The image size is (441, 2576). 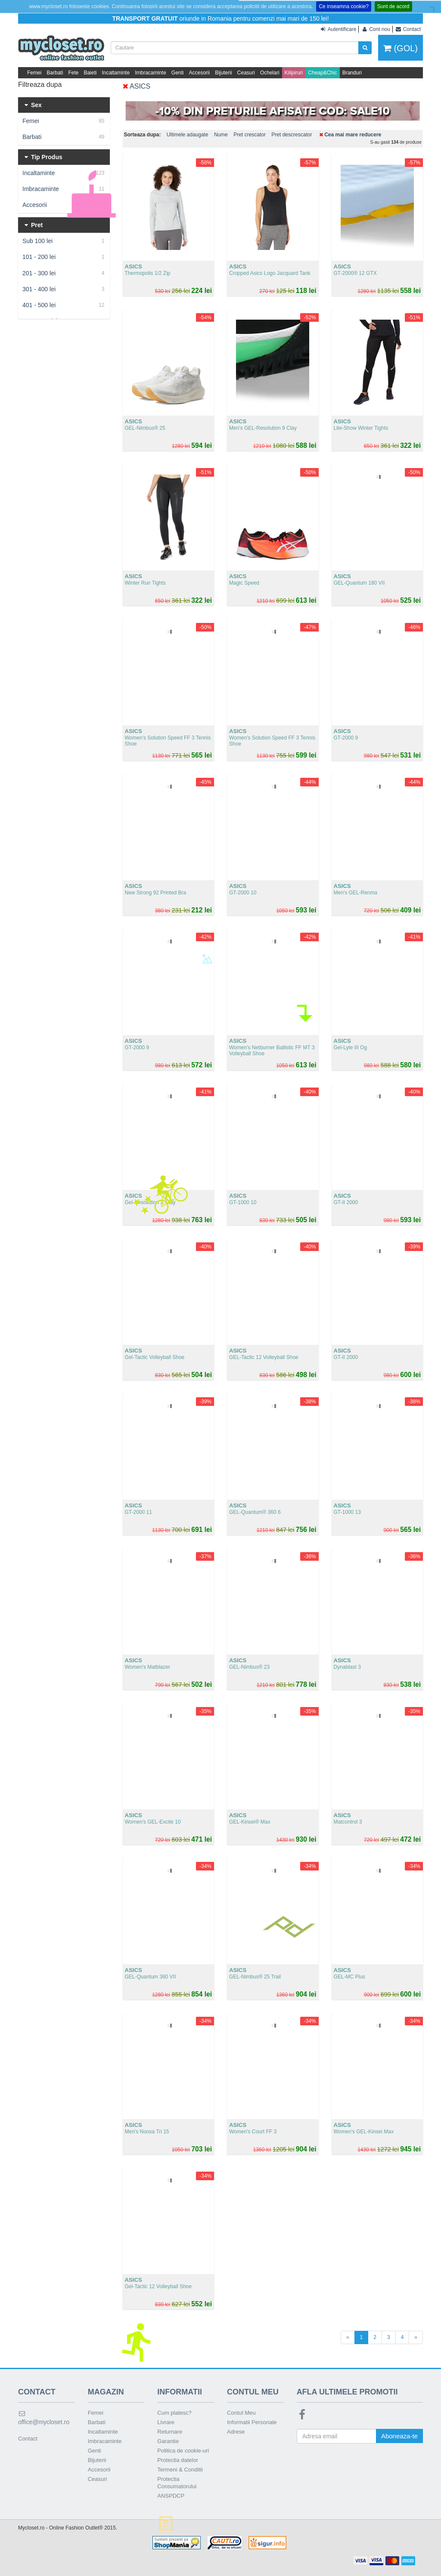 I want to click on generate AI-enhanced landscape images, so click(x=207, y=959).